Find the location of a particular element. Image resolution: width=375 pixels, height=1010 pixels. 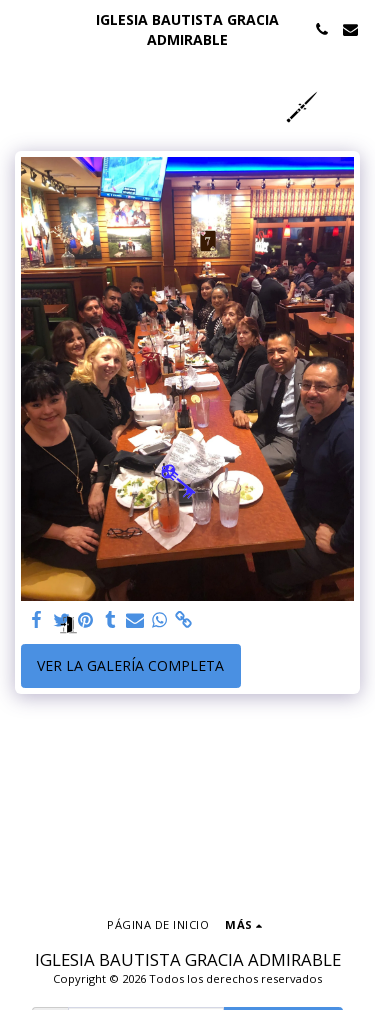

represents a weapon or blade item in a game inventory is located at coordinates (302, 107).